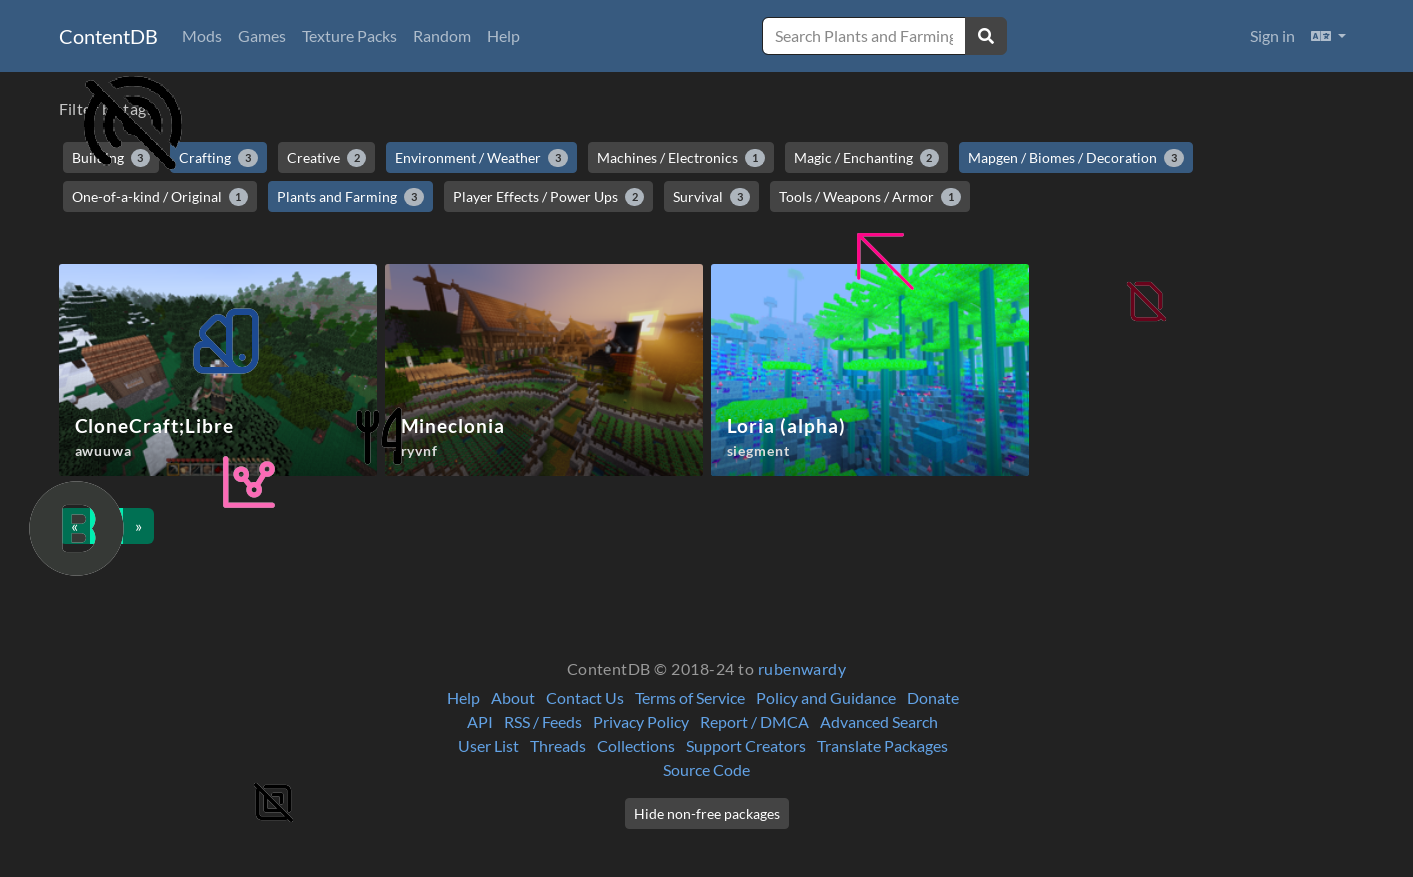 The image size is (1413, 877). I want to click on view scatter plot or data visualization, so click(249, 482).